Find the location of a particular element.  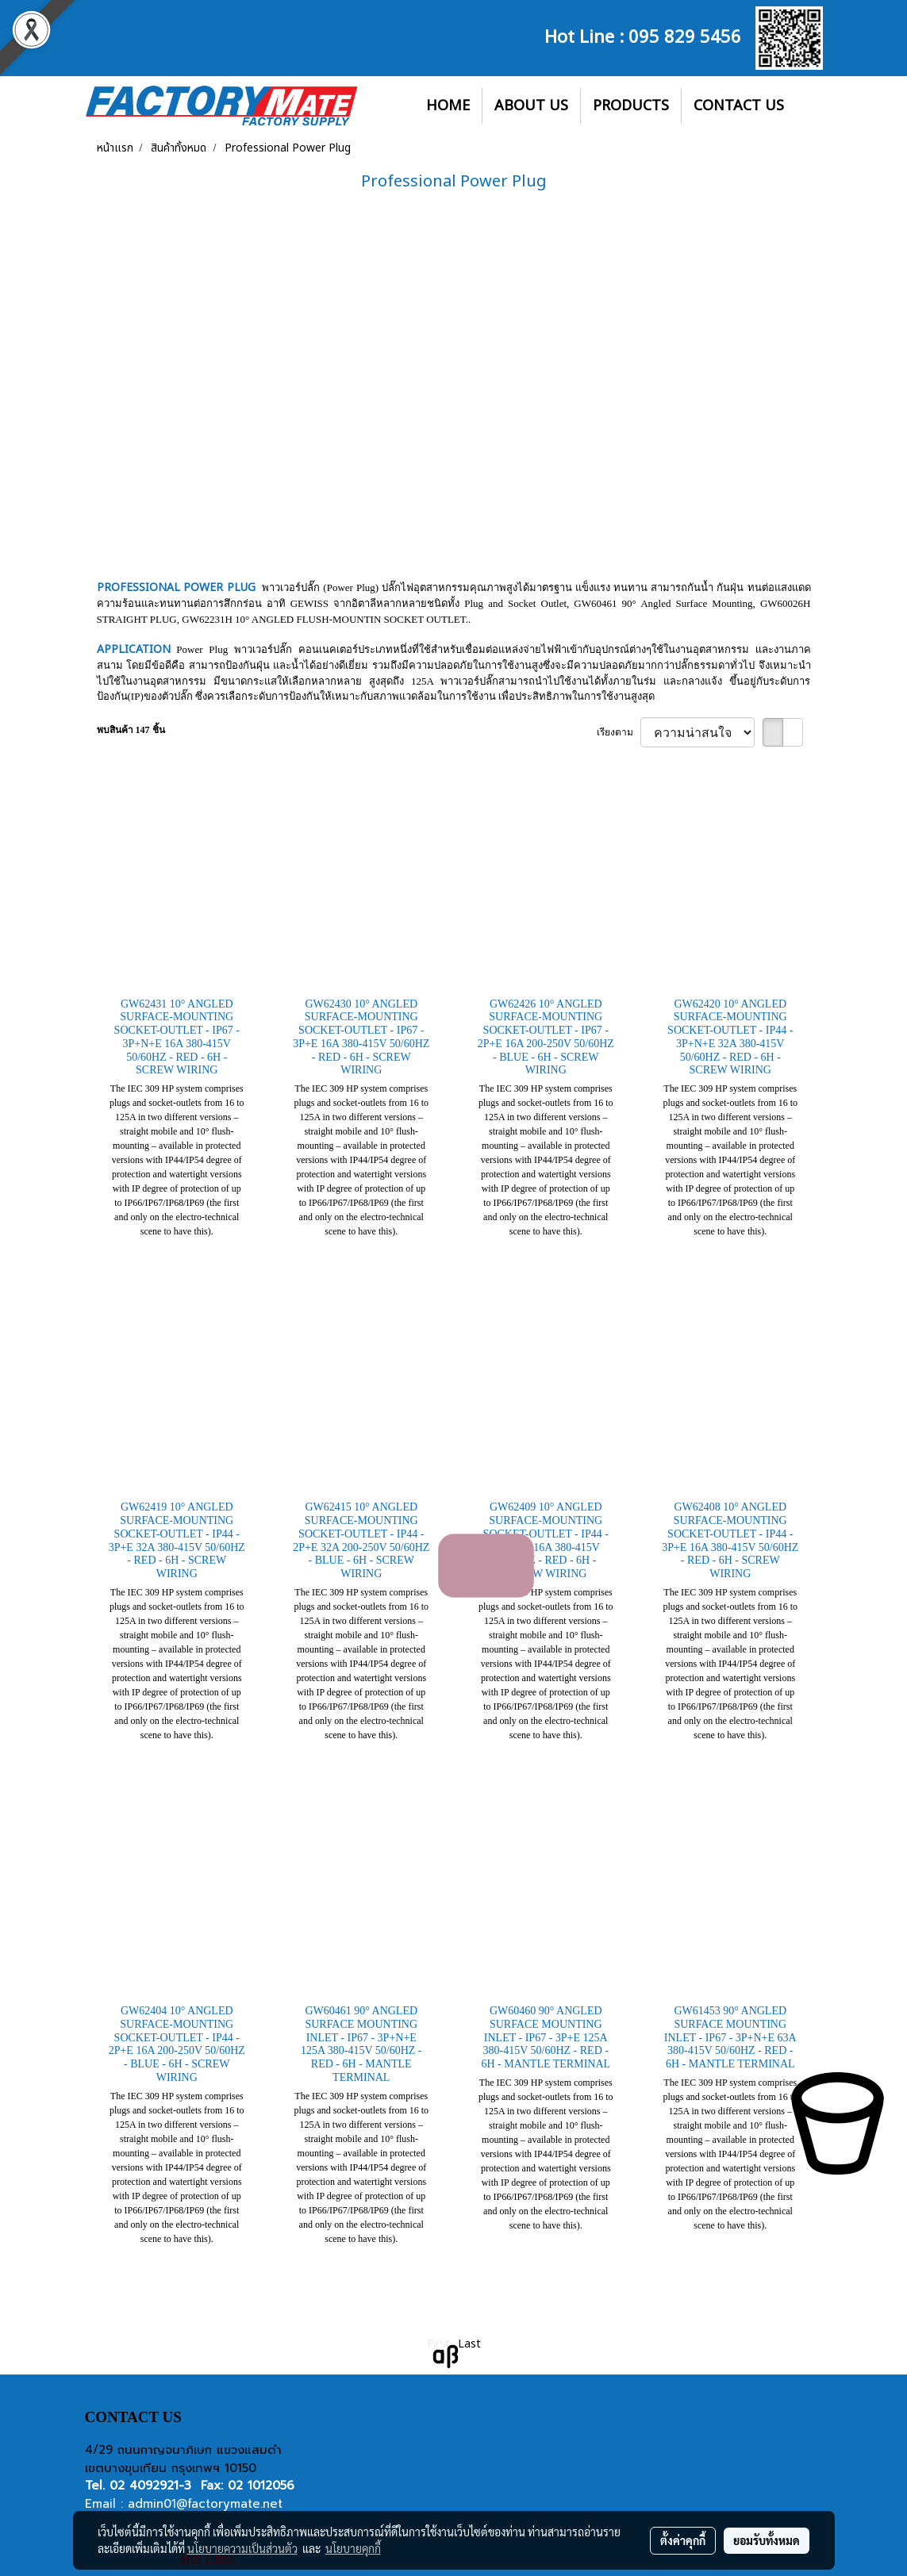

switch to greek alphabet input is located at coordinates (445, 2354).